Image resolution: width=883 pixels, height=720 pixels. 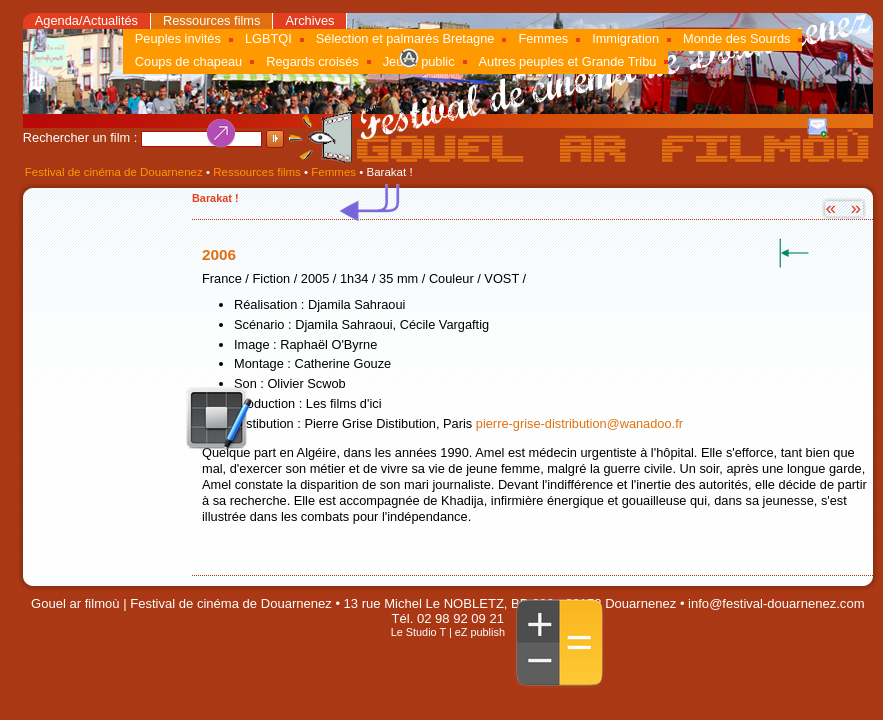 What do you see at coordinates (219, 417) in the screenshot?
I see `edit or customize assistive control panels` at bounding box center [219, 417].